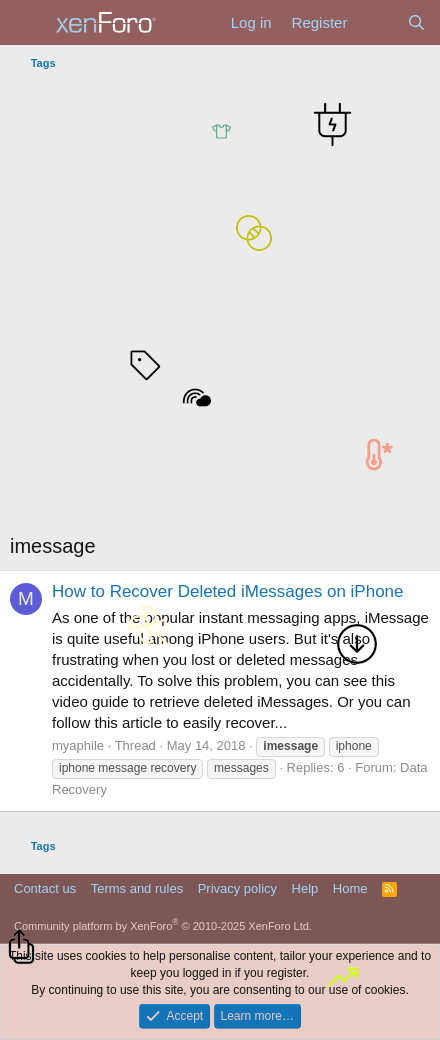  What do you see at coordinates (145, 365) in the screenshot?
I see `add or manage tags` at bounding box center [145, 365].